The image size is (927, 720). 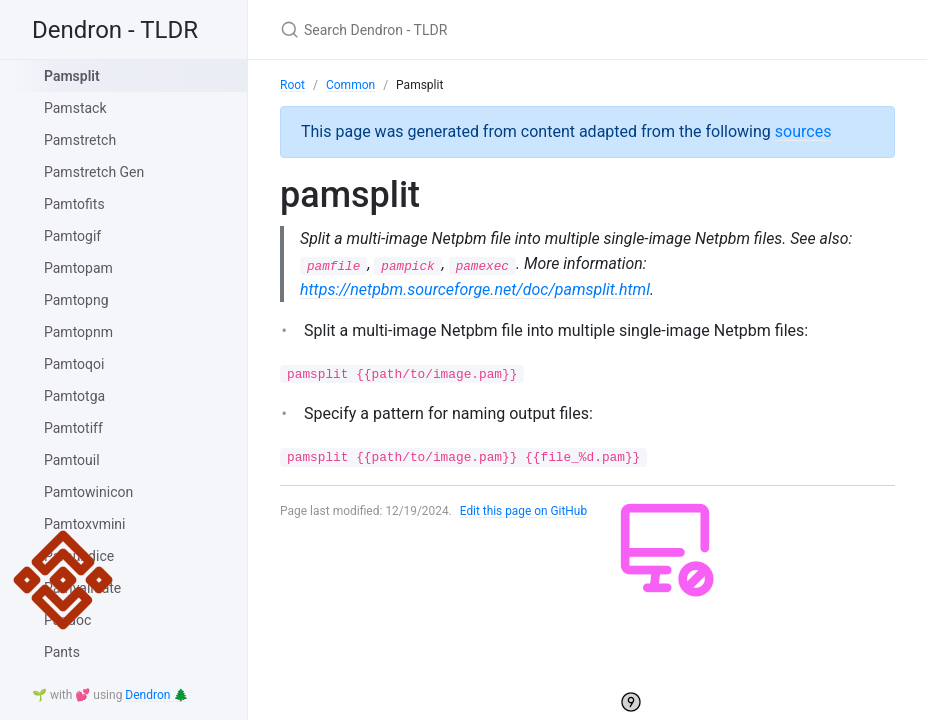 What do you see at coordinates (631, 702) in the screenshot?
I see `indicates step 9 in a multi-step process` at bounding box center [631, 702].